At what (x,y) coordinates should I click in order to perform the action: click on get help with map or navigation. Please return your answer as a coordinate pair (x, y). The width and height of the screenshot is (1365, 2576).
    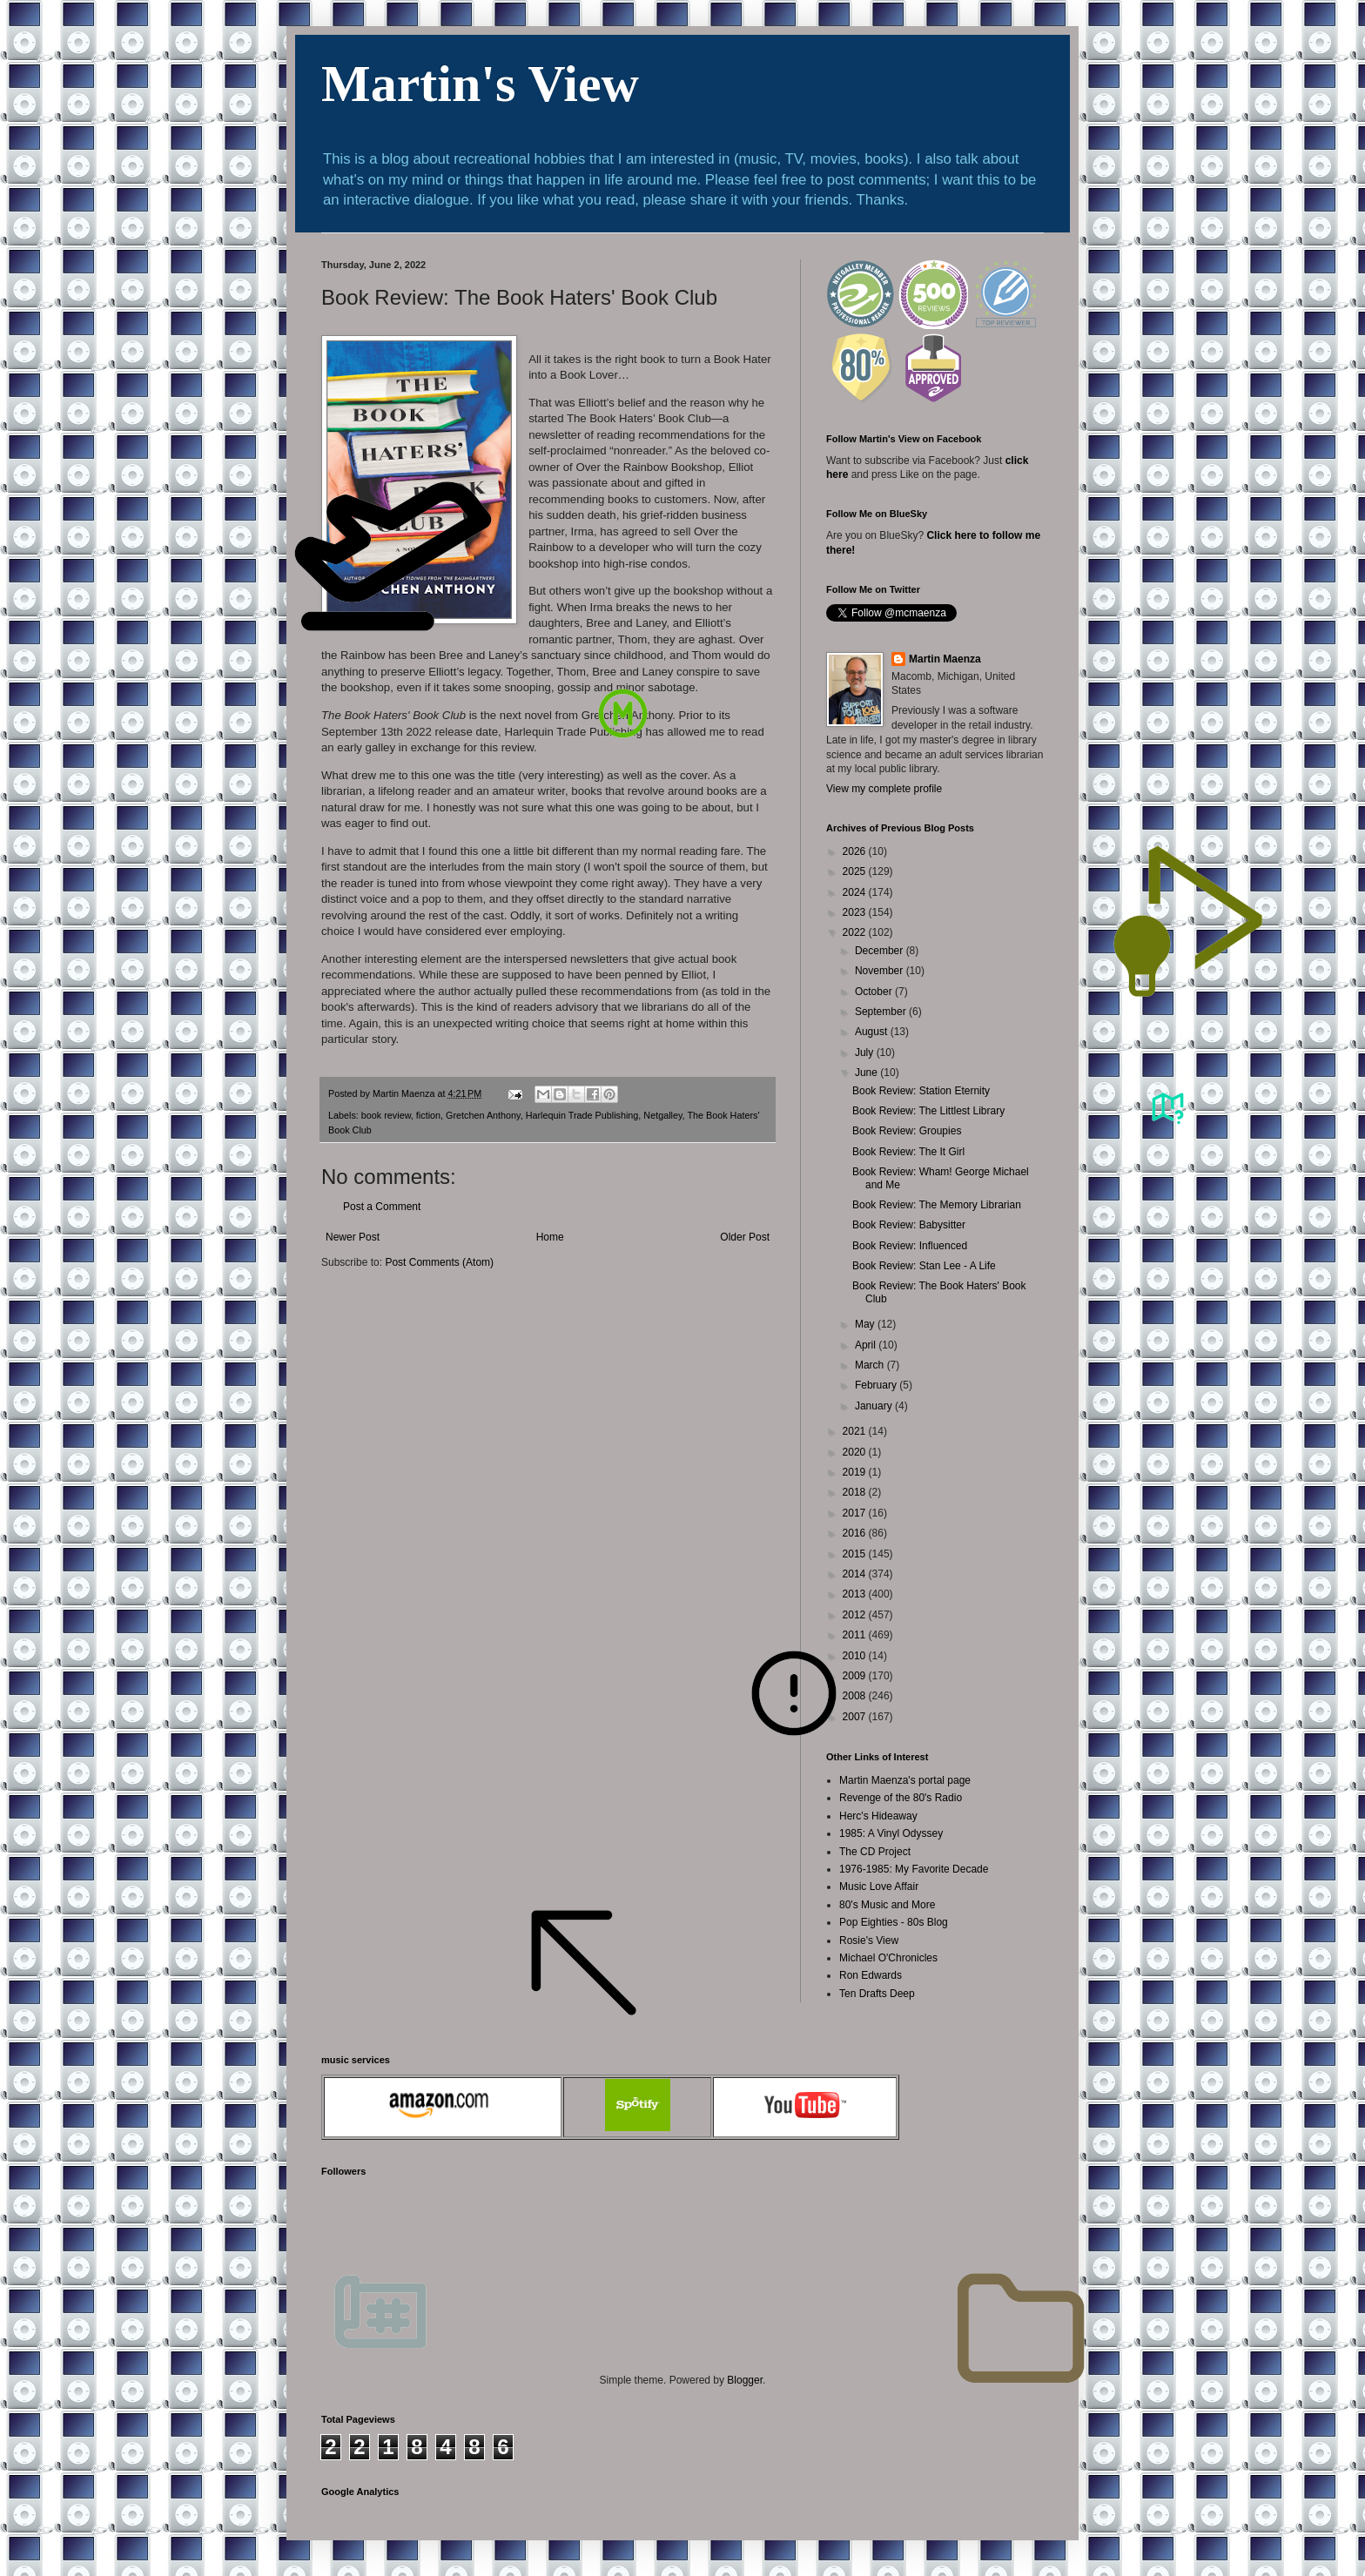
    Looking at the image, I should click on (1167, 1106).